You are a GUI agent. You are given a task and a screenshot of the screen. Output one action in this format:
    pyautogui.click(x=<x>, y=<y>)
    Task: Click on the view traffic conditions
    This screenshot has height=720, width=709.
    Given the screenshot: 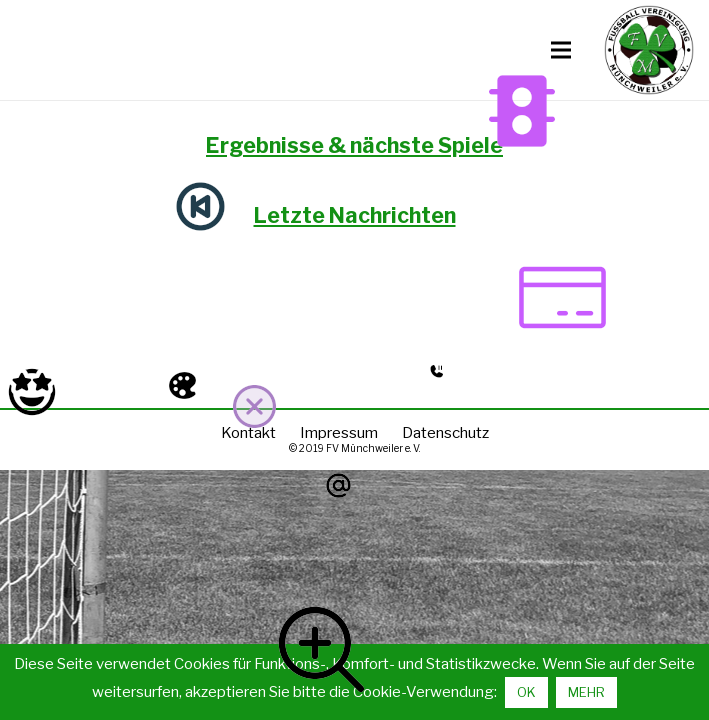 What is the action you would take?
    pyautogui.click(x=522, y=111)
    